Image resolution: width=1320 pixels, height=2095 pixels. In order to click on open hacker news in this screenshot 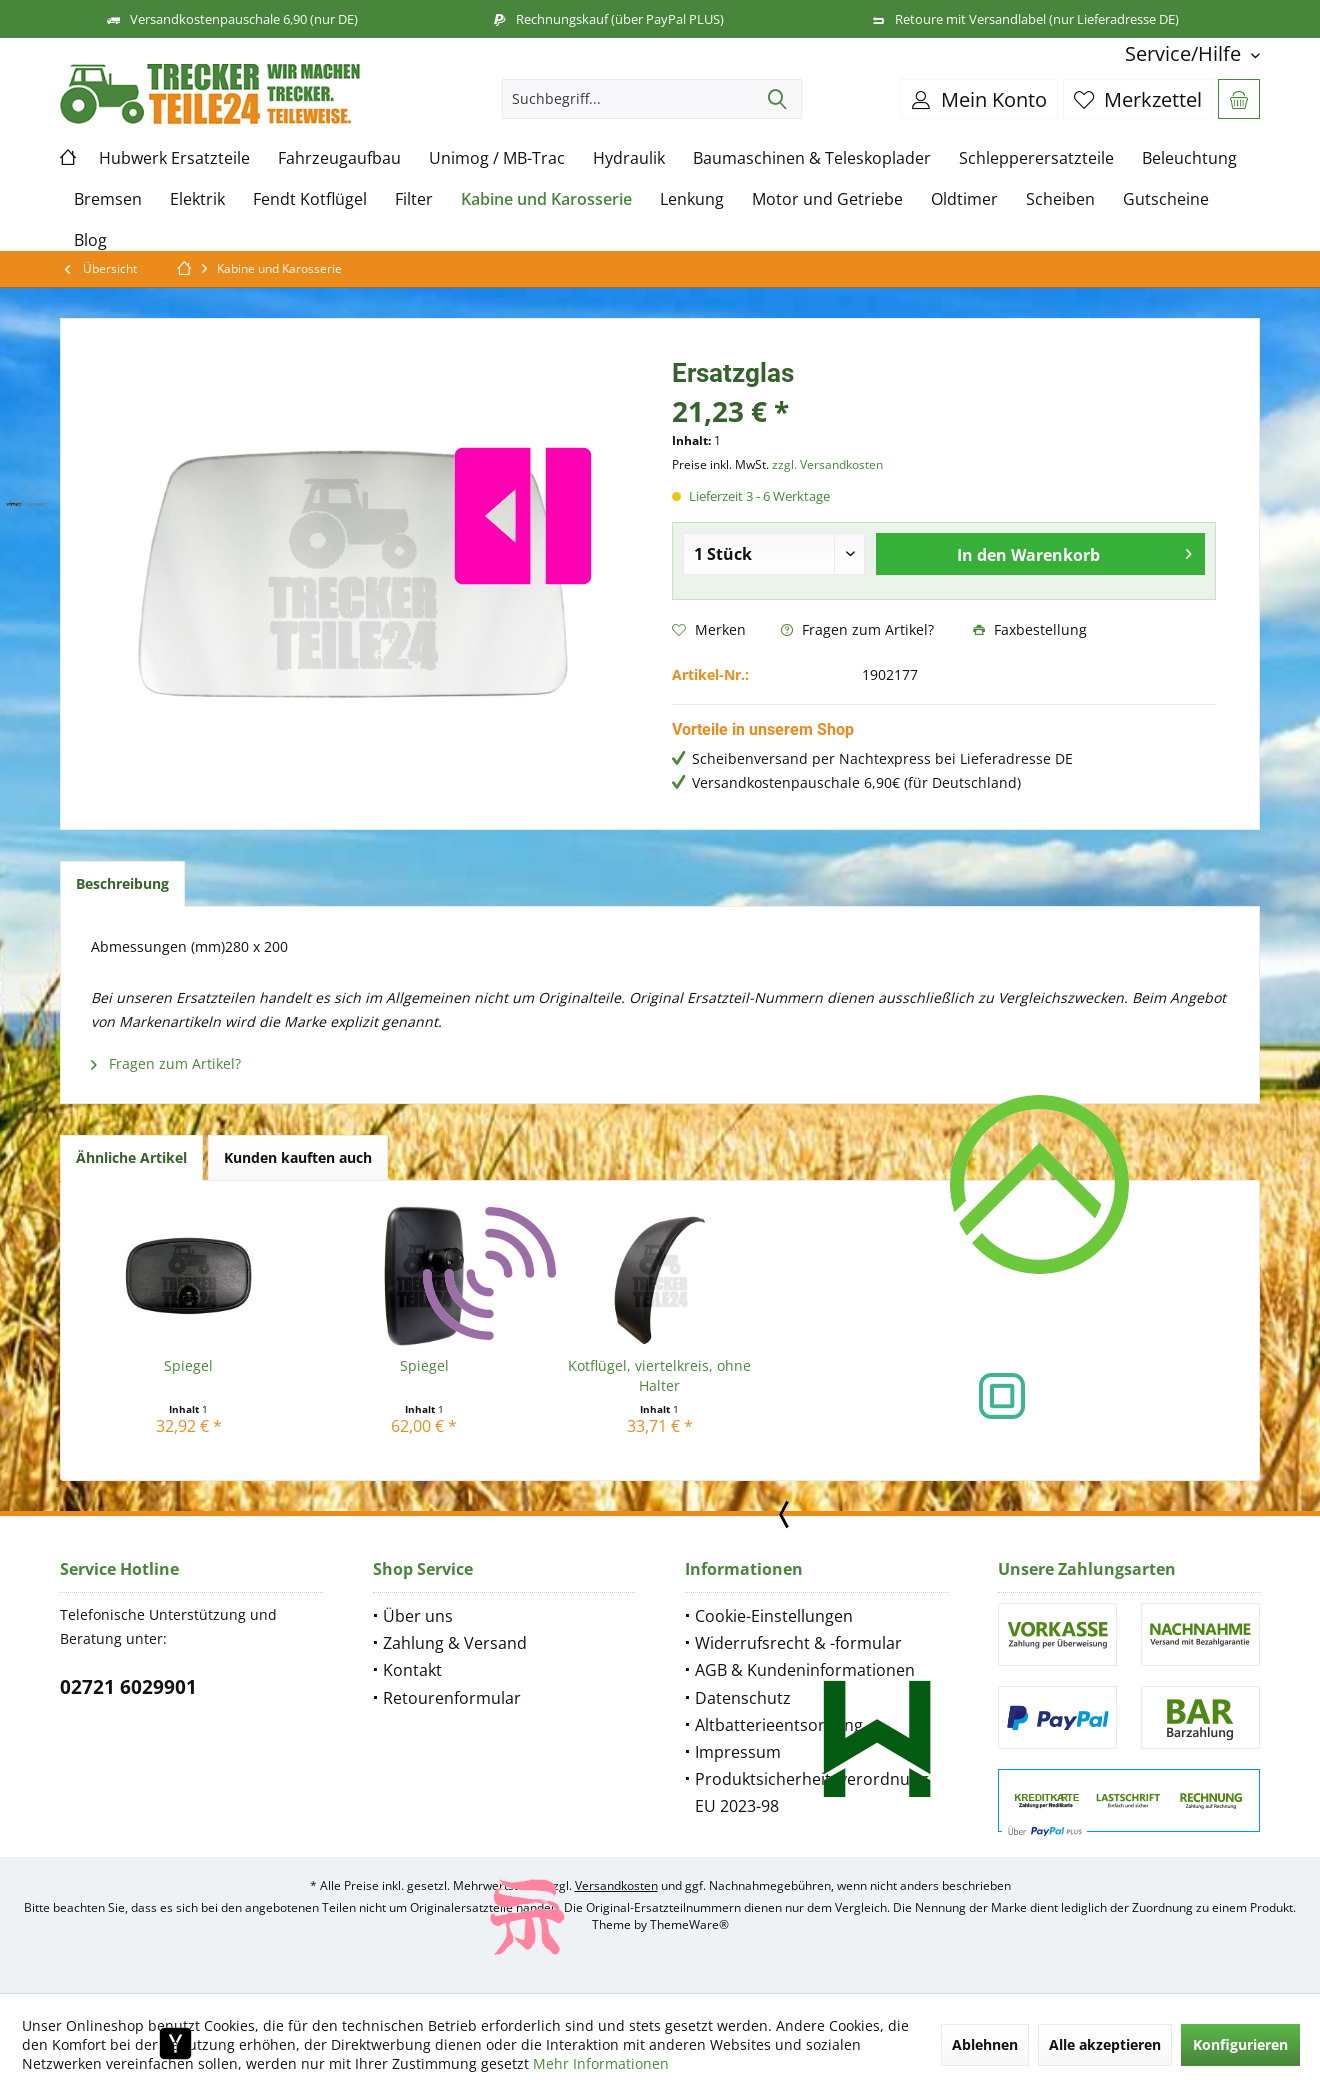, I will do `click(175, 2043)`.